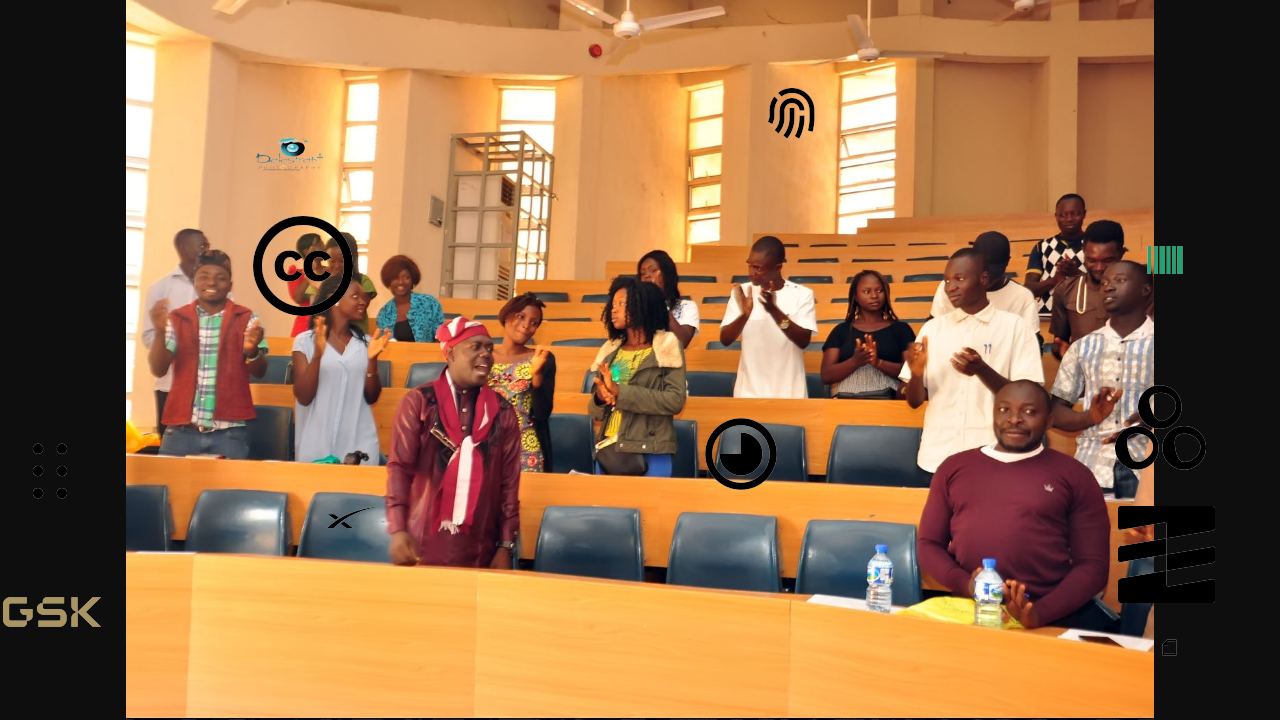 The height and width of the screenshot is (720, 1280). Describe the element at coordinates (741, 454) in the screenshot. I see `indicates 75% progress complete` at that location.